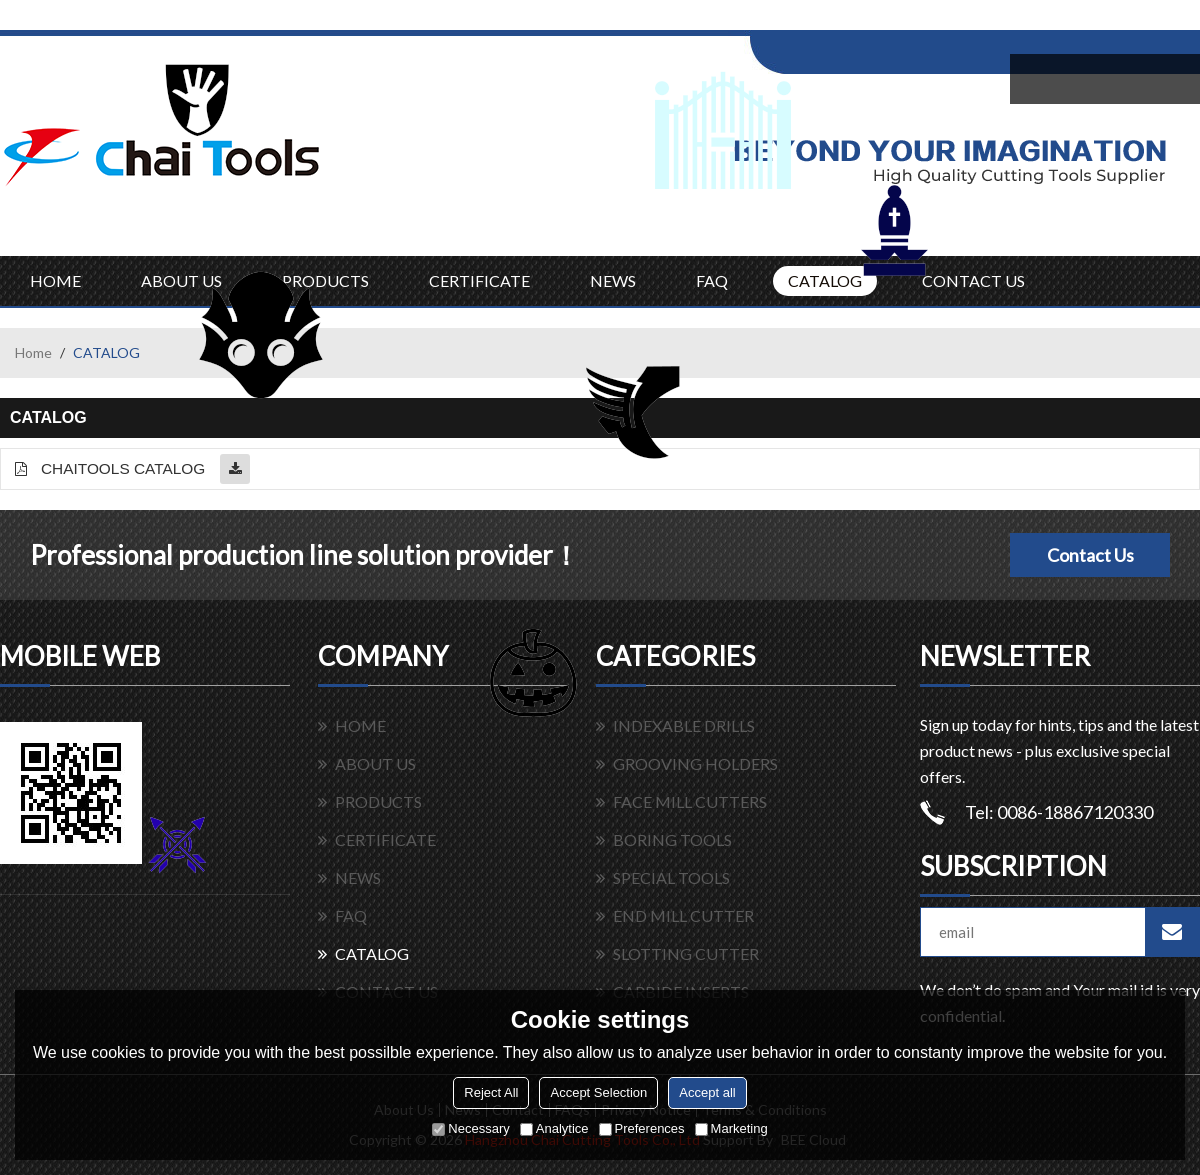 This screenshot has width=1200, height=1175. Describe the element at coordinates (261, 335) in the screenshot. I see `select triton or sea creature character` at that location.